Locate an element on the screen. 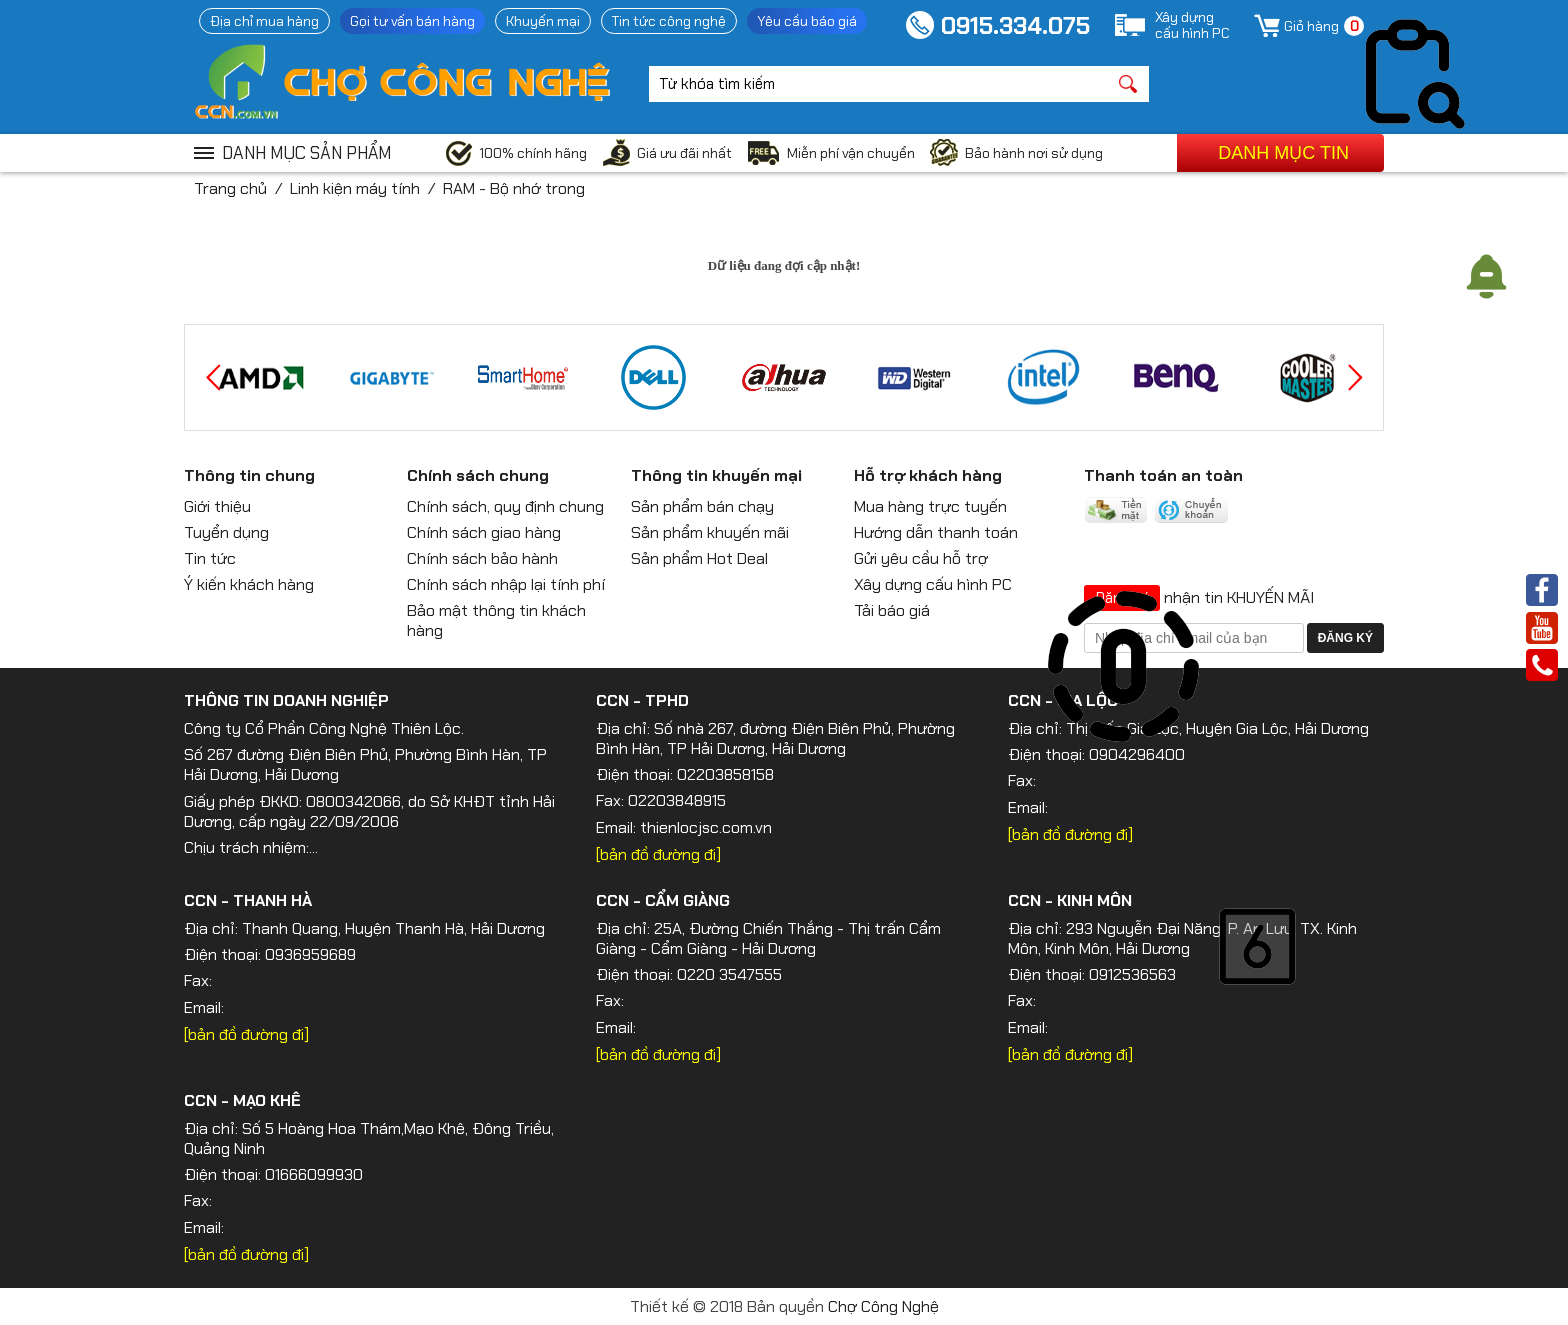 Image resolution: width=1568 pixels, height=1325 pixels. select the number six is located at coordinates (1257, 946).